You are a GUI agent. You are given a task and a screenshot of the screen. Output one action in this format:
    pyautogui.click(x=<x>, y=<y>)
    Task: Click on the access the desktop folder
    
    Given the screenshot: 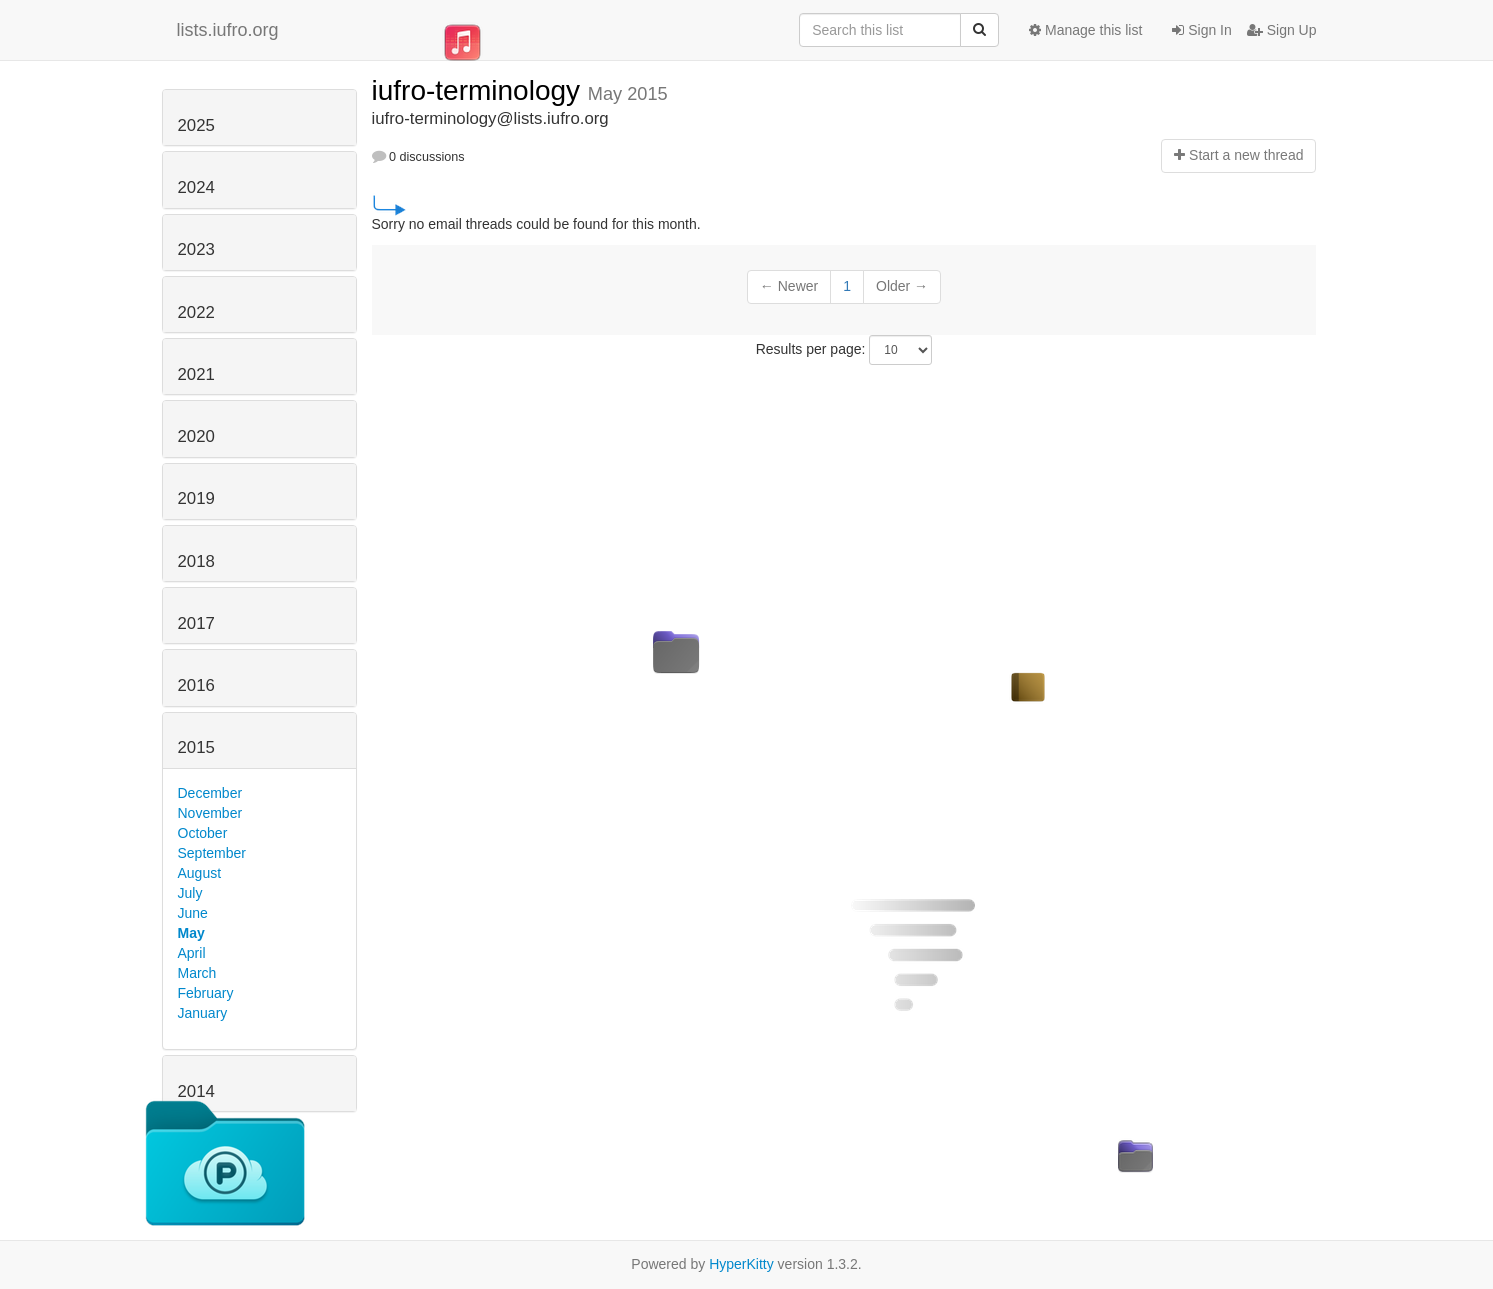 What is the action you would take?
    pyautogui.click(x=1028, y=686)
    